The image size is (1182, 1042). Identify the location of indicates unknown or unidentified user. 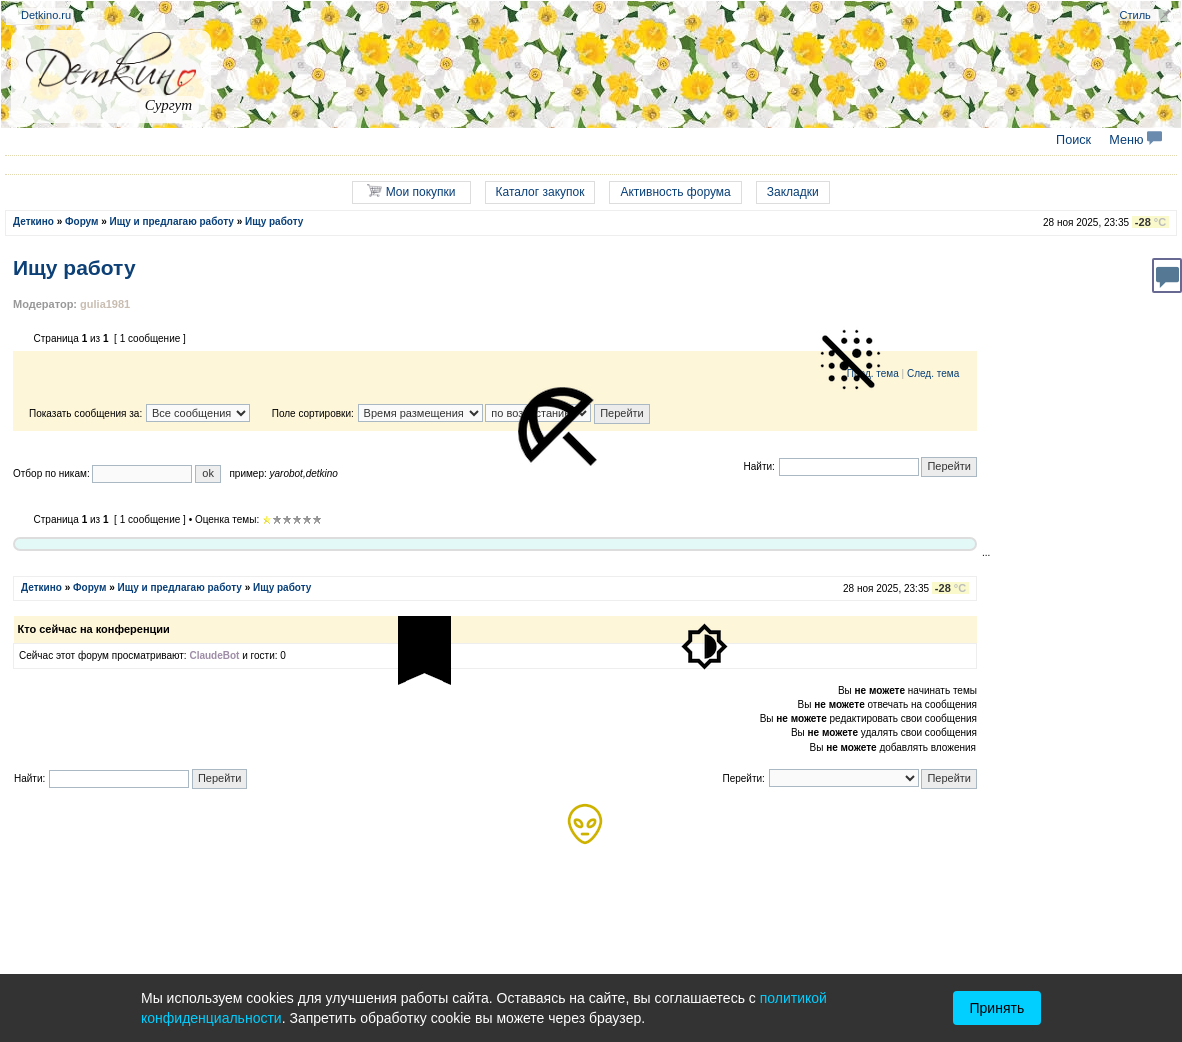
(585, 824).